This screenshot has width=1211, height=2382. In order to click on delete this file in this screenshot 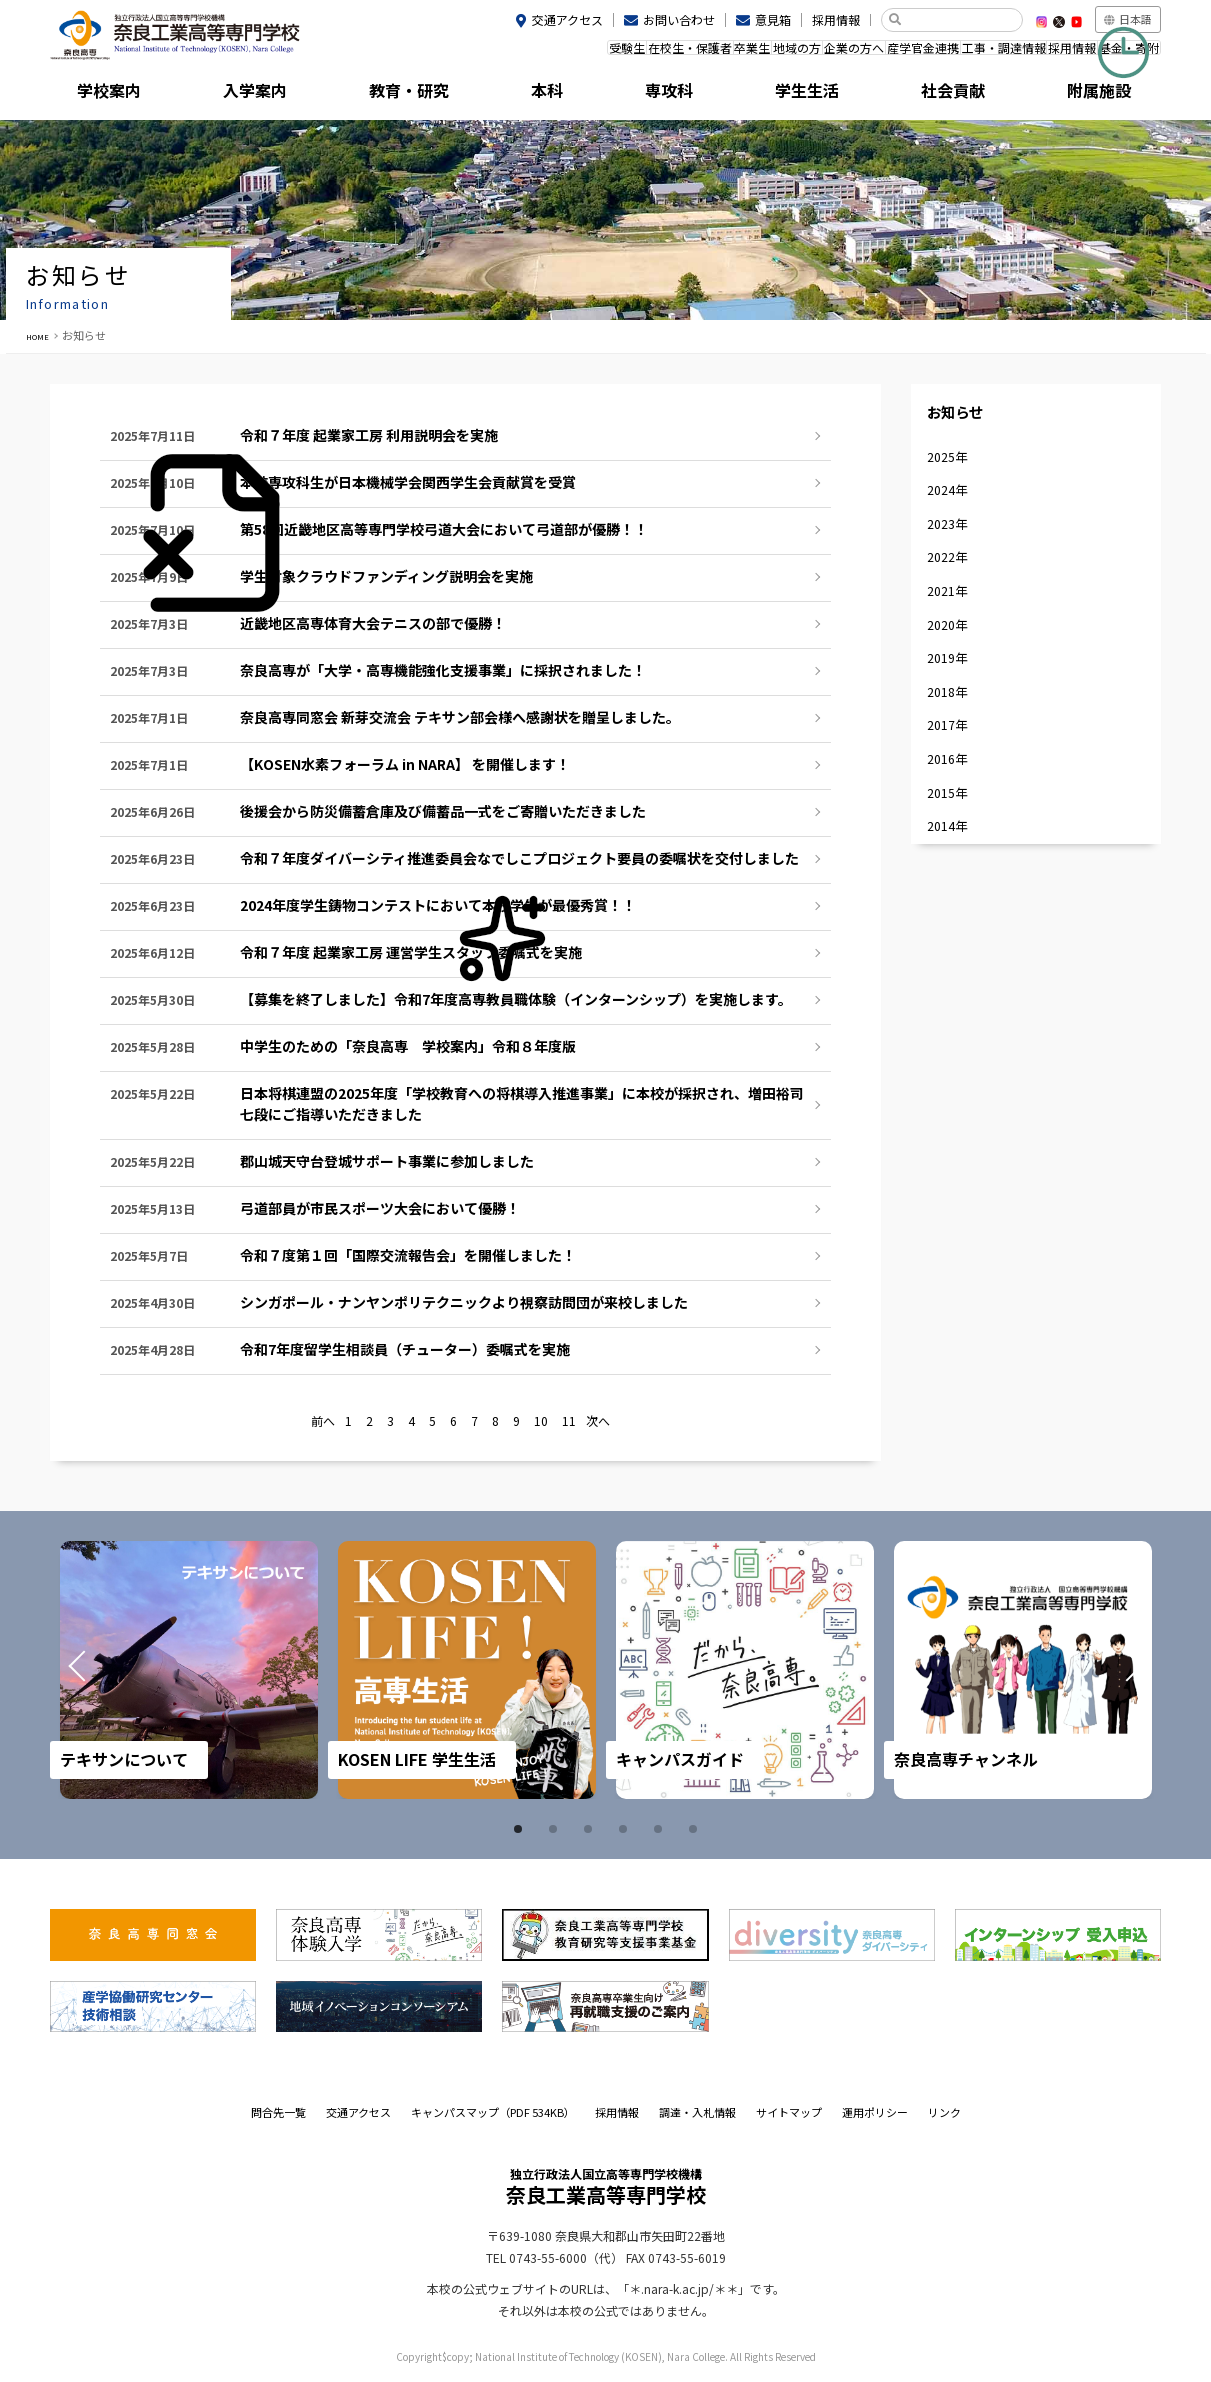, I will do `click(215, 533)`.